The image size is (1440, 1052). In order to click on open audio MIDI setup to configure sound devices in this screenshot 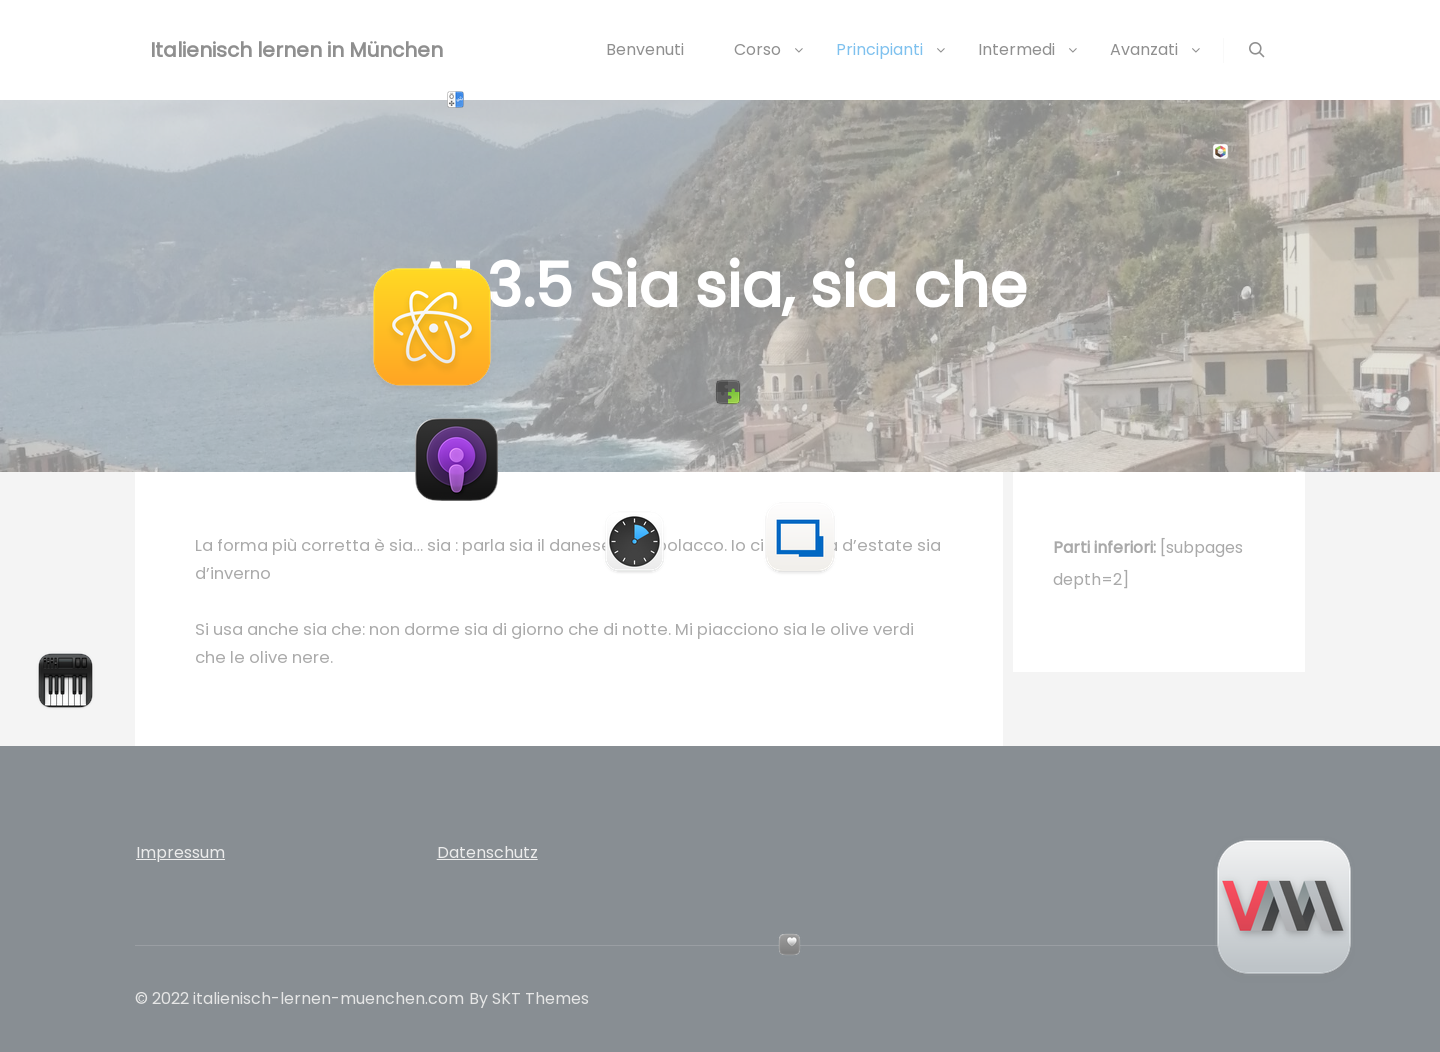, I will do `click(65, 680)`.